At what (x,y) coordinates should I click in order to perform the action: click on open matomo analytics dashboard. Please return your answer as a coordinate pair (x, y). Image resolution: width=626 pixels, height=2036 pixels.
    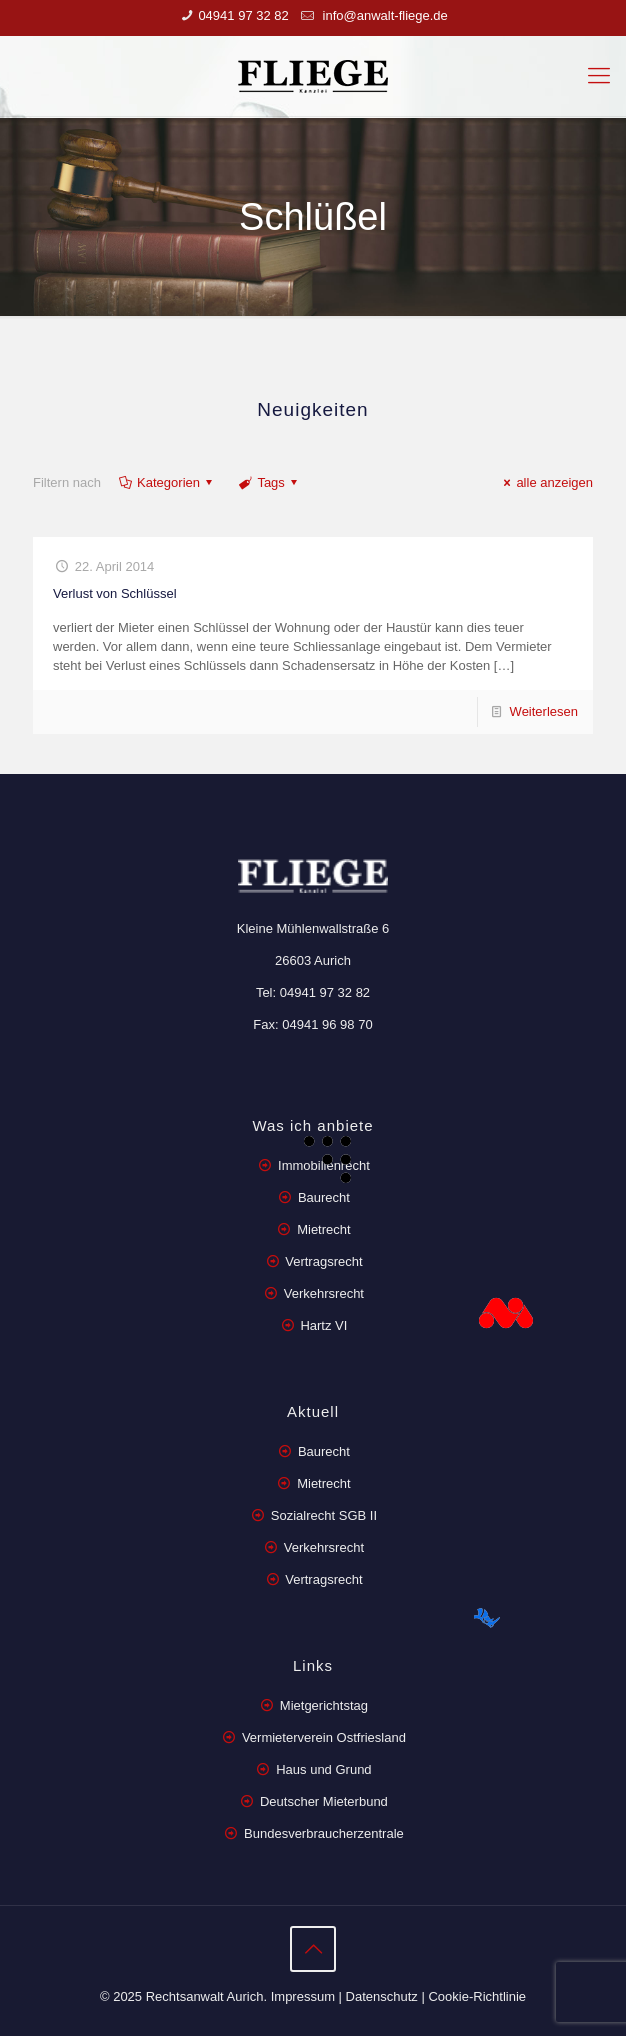
    Looking at the image, I should click on (506, 1313).